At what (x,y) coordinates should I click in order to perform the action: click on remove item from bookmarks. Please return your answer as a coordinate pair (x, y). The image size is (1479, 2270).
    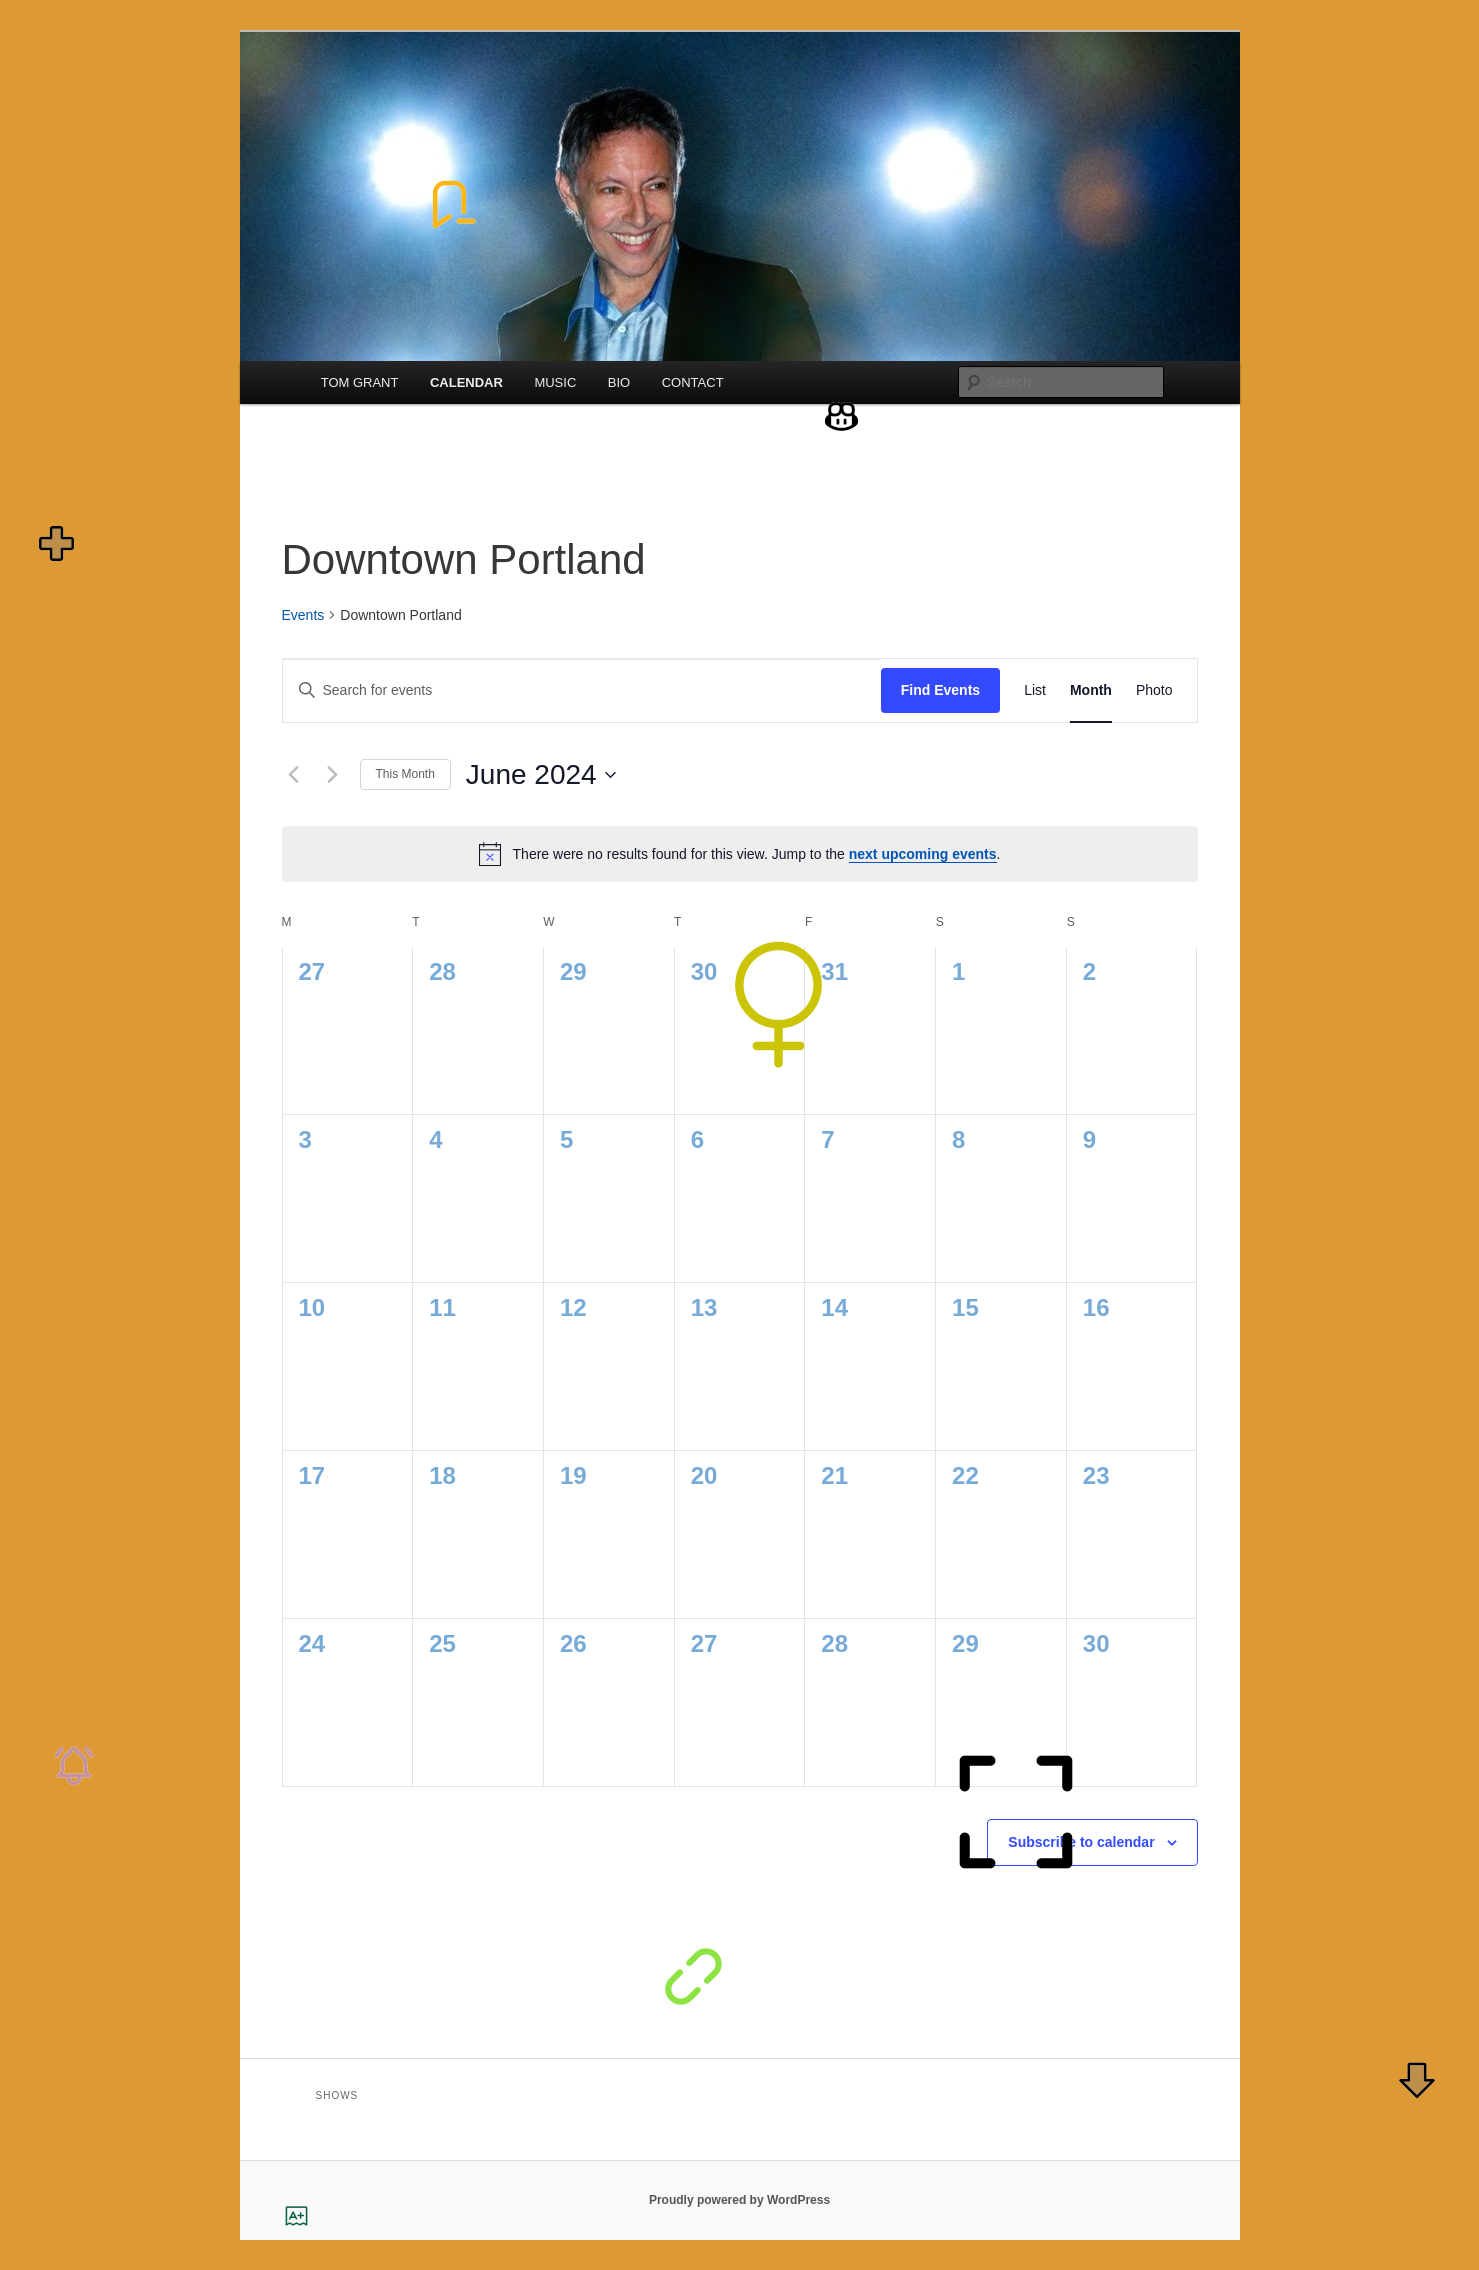
    Looking at the image, I should click on (449, 204).